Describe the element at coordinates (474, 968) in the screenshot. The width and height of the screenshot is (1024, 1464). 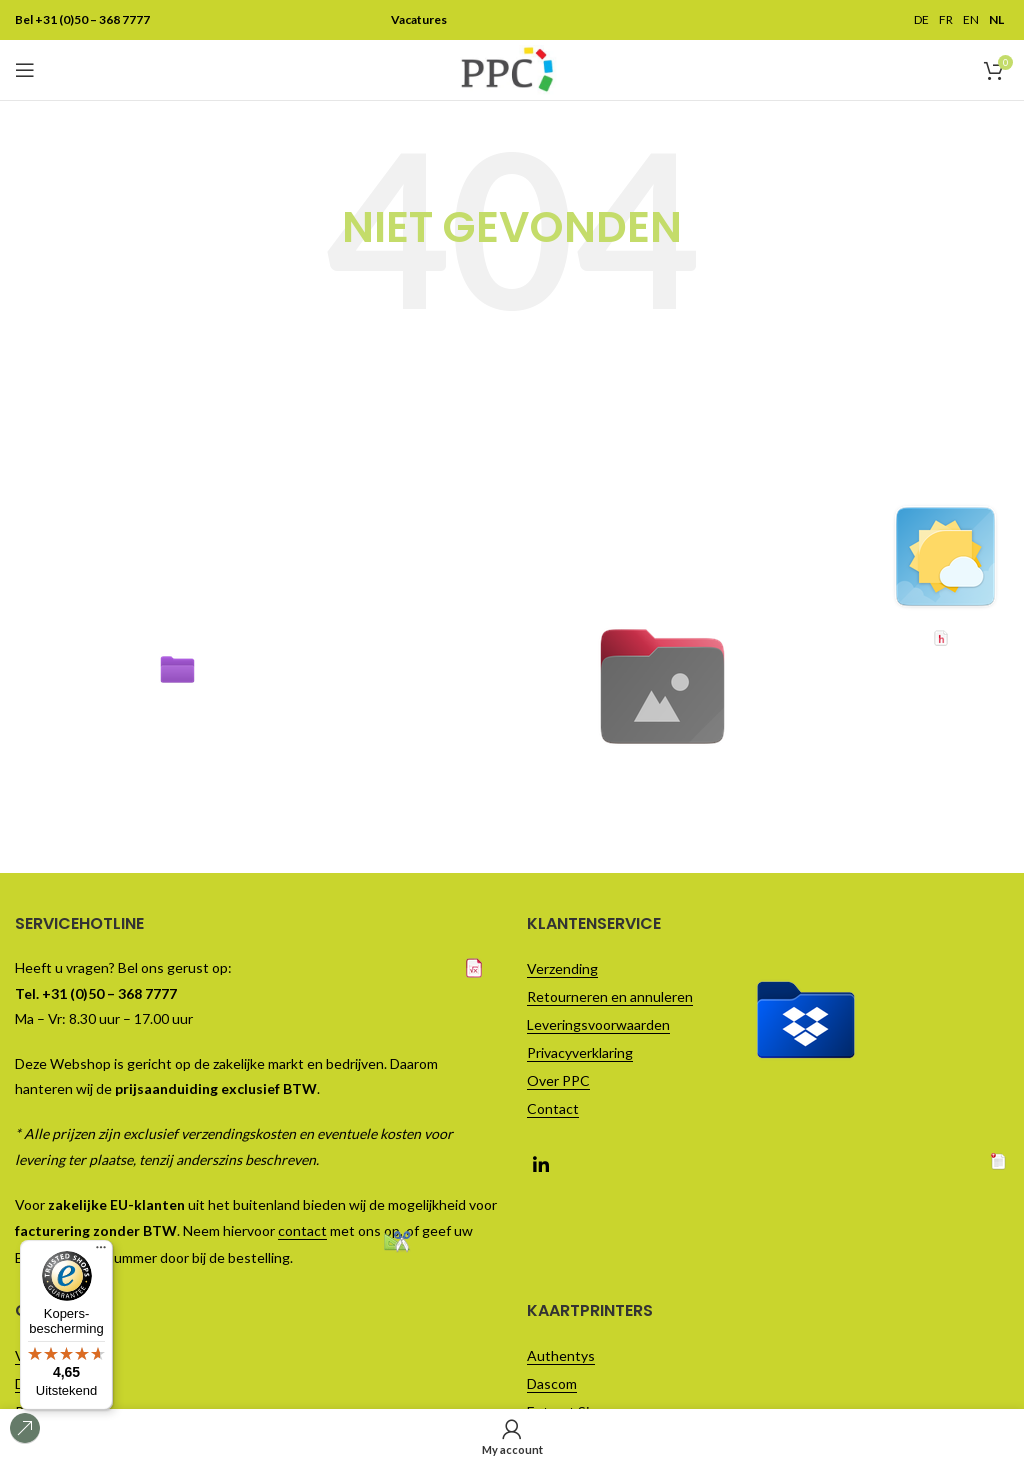
I see `open an opendocument formula template file` at that location.